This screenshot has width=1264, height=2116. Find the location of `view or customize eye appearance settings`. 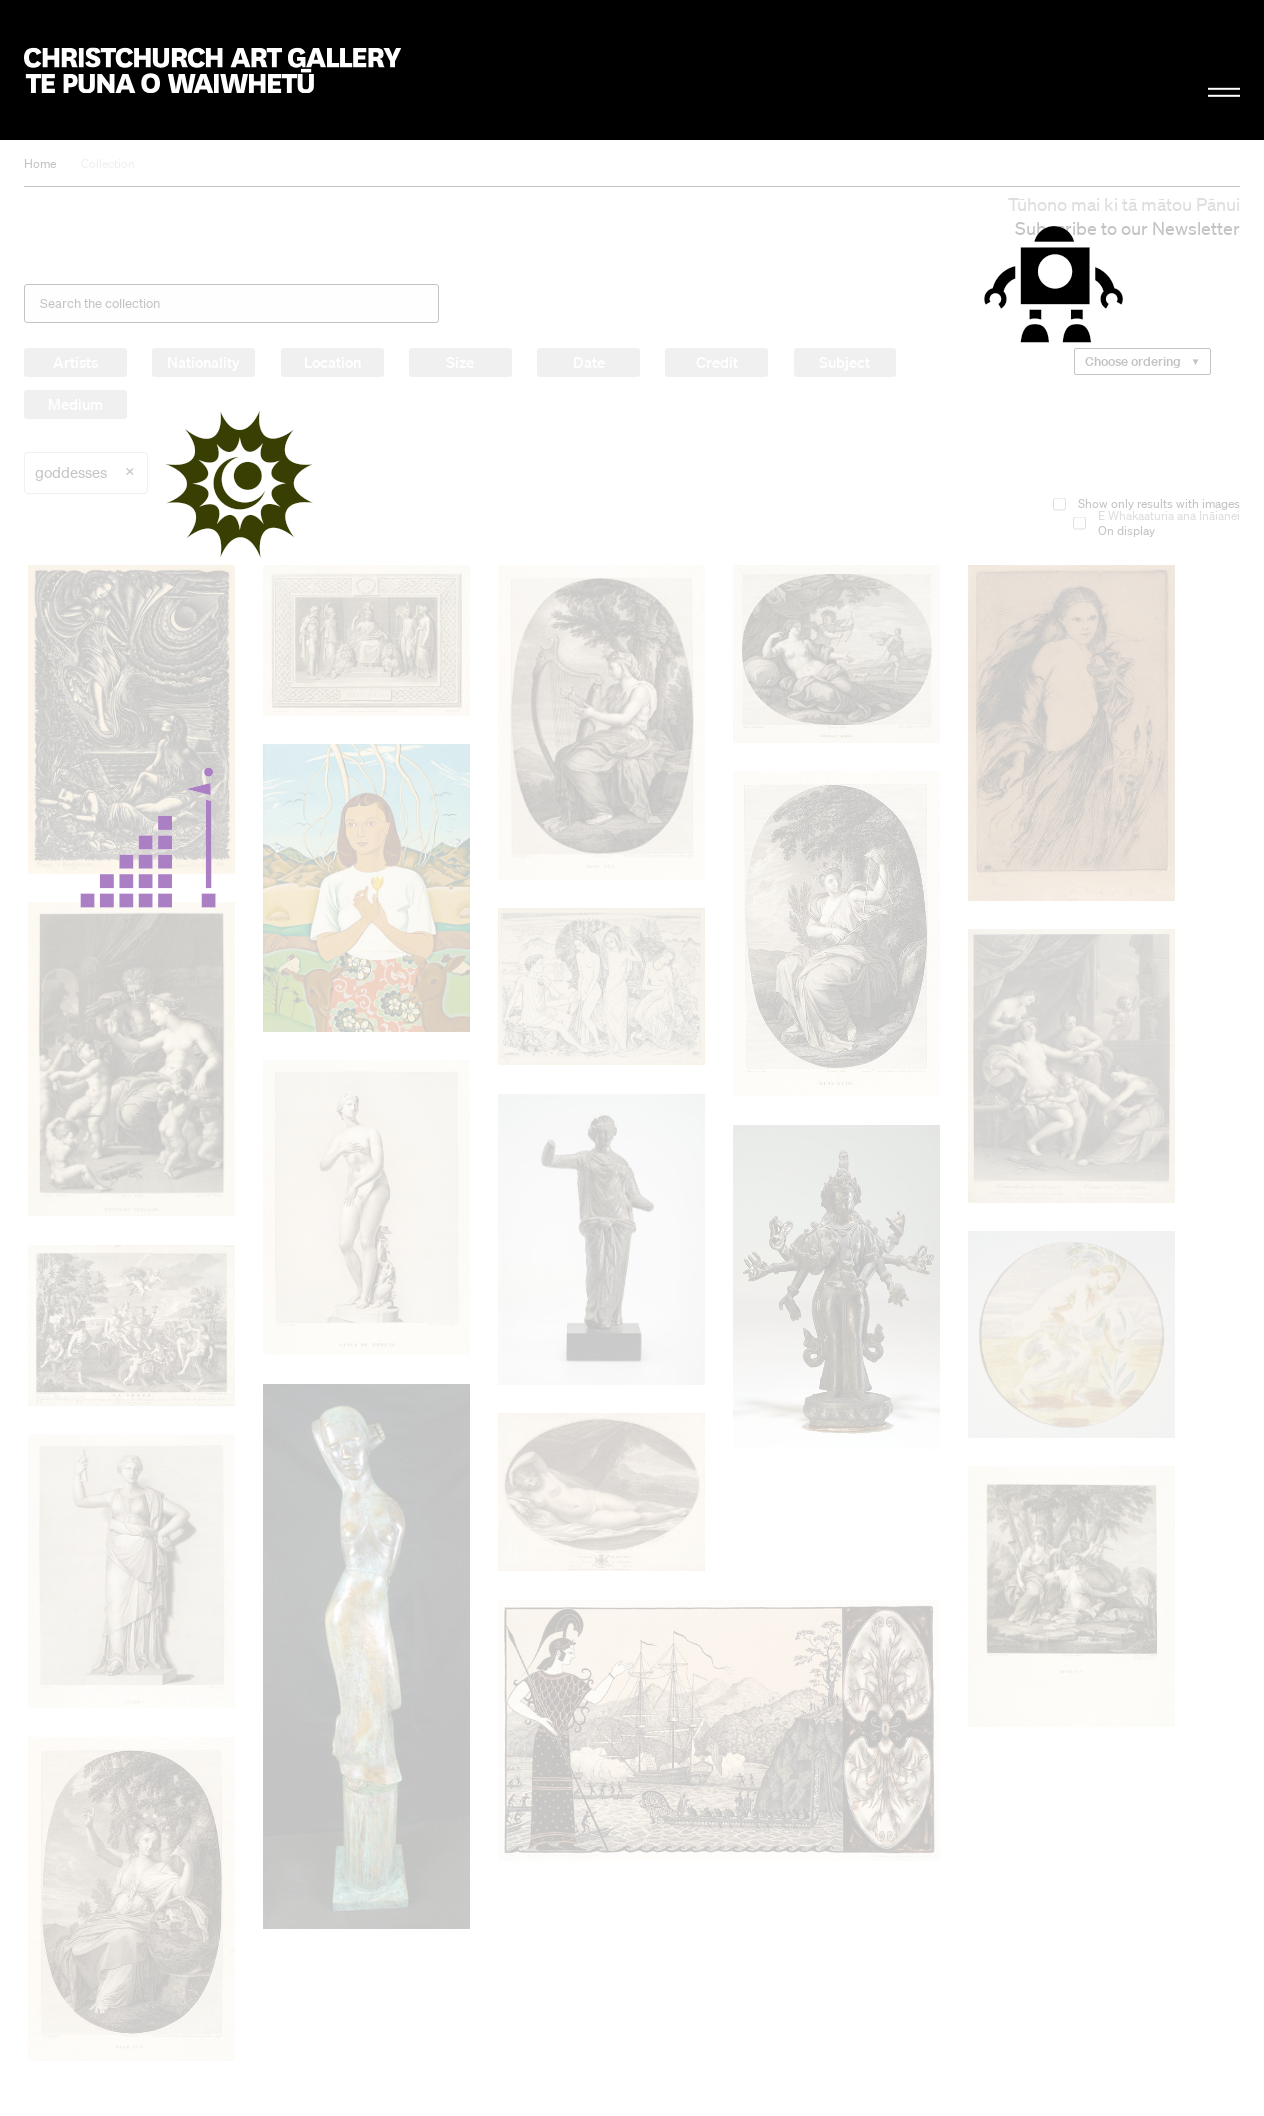

view or customize eye appearance settings is located at coordinates (239, 484).